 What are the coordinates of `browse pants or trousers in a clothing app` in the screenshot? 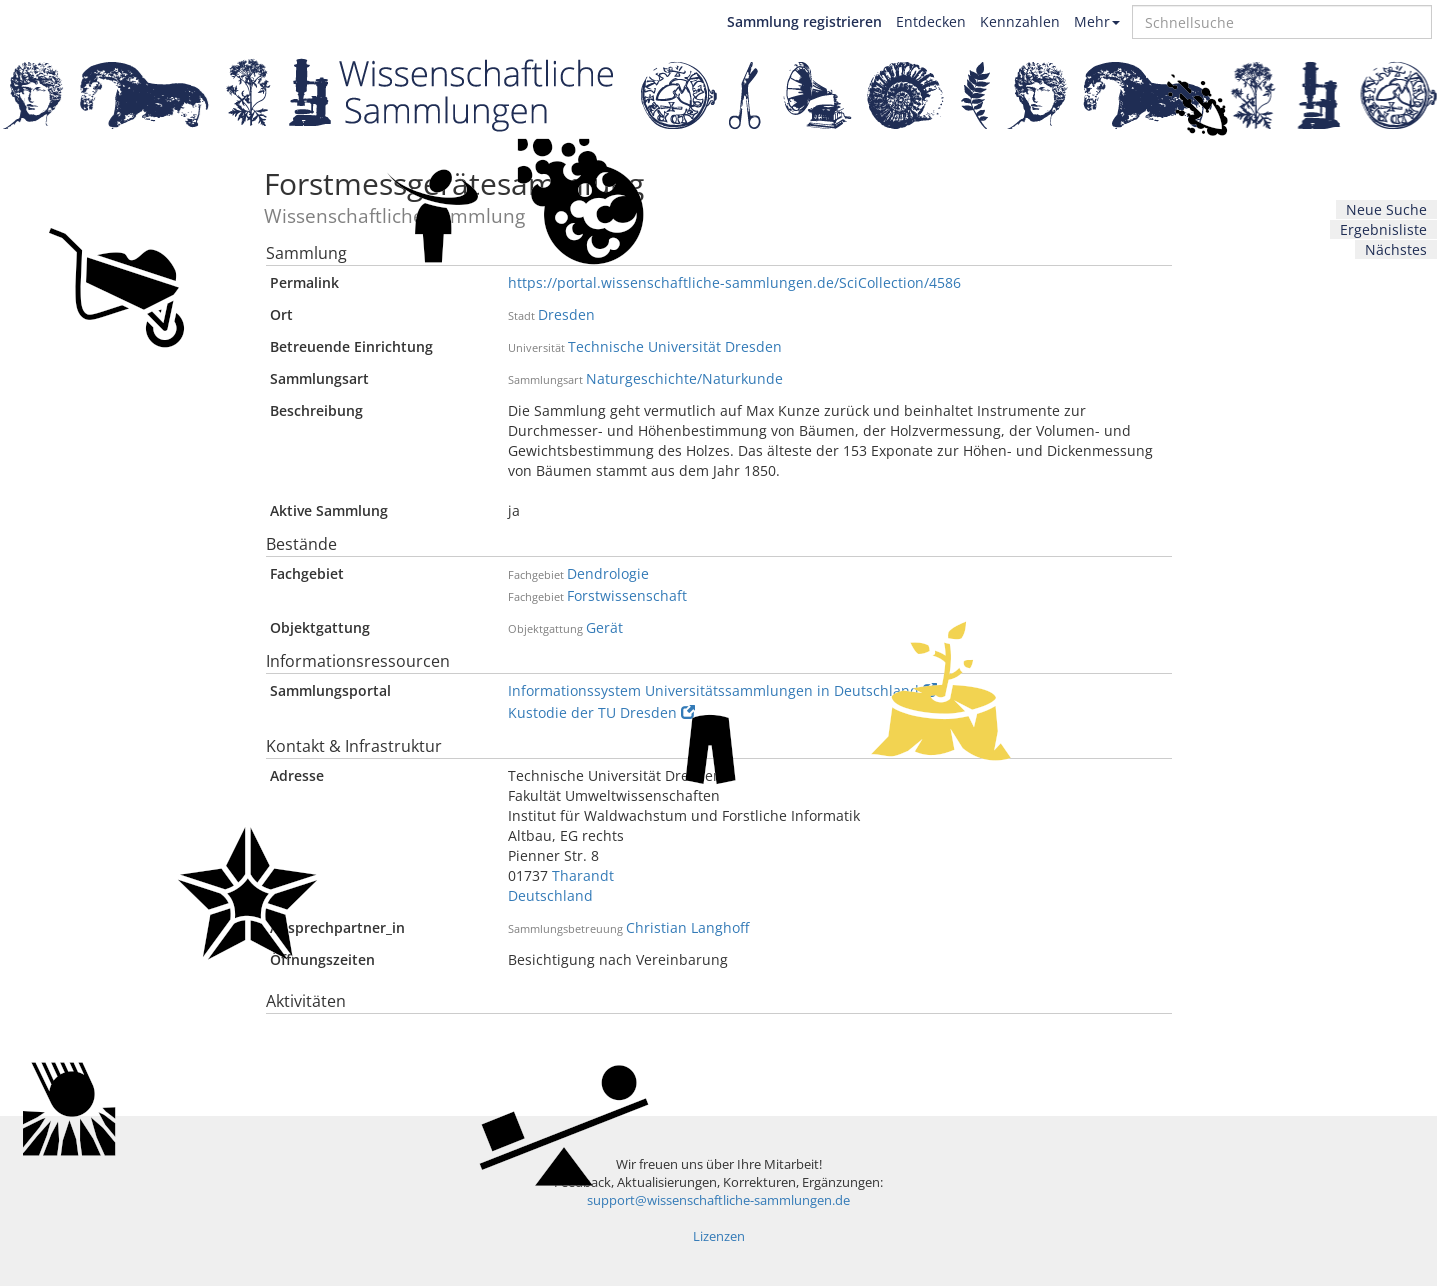 It's located at (710, 749).